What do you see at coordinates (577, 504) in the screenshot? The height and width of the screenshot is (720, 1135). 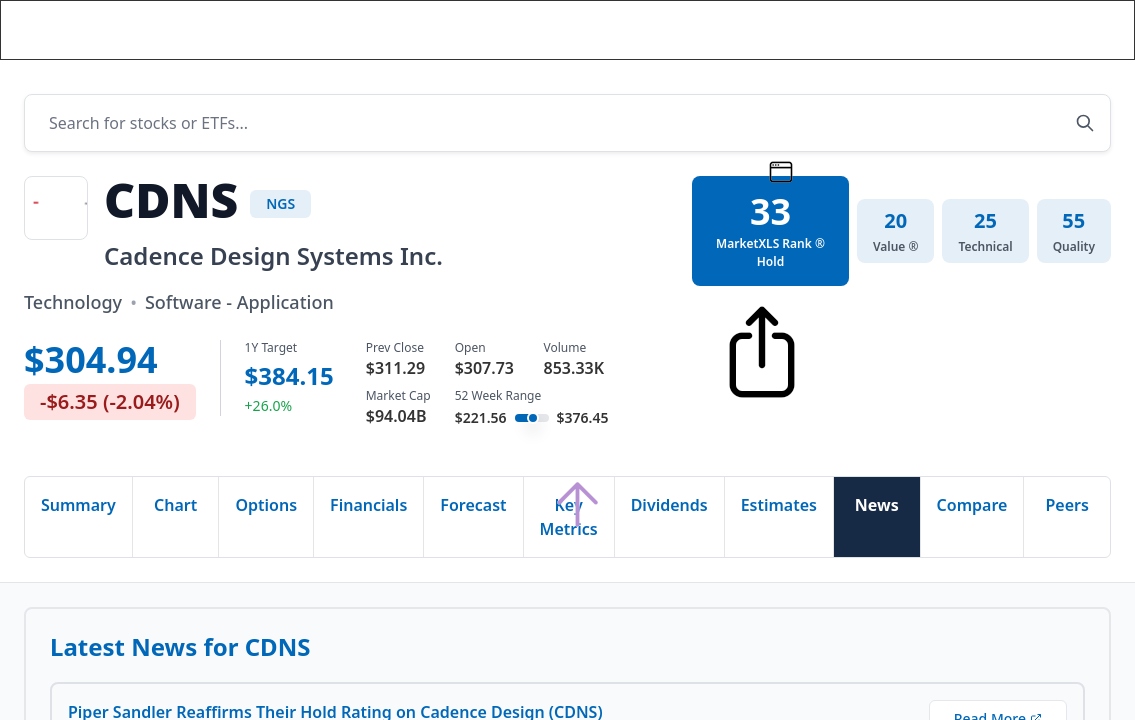 I see `move item up in a list` at bounding box center [577, 504].